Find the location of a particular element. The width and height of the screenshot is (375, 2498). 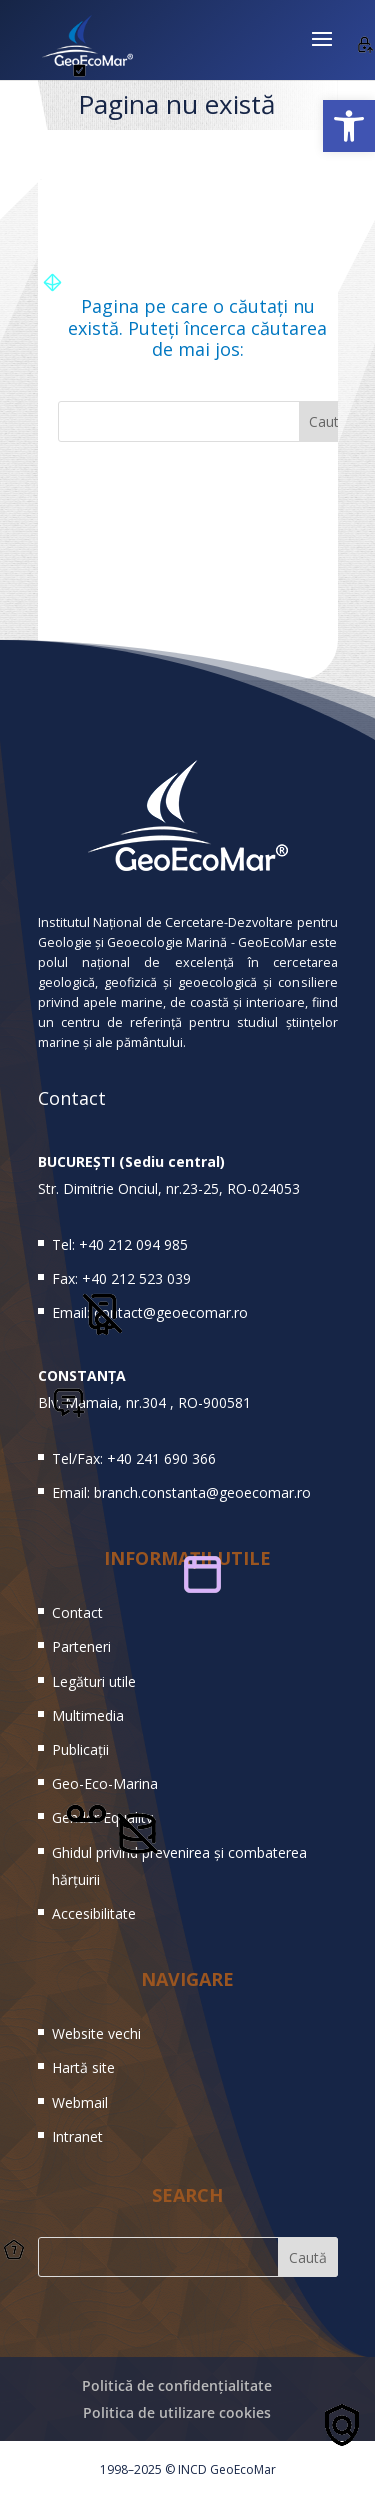

represents 3D geometry or modeling tools is located at coordinates (52, 282).